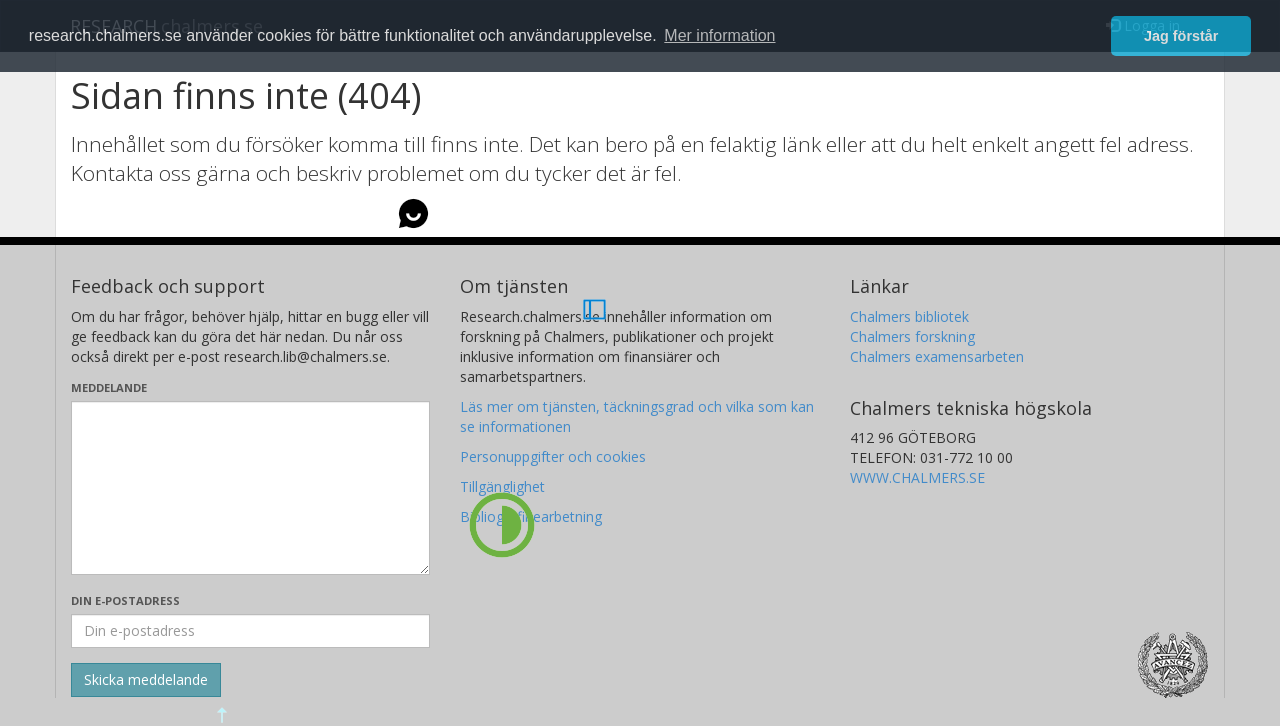 The image size is (1280, 726). What do you see at coordinates (594, 309) in the screenshot?
I see `switch to left sidebar layout` at bounding box center [594, 309].